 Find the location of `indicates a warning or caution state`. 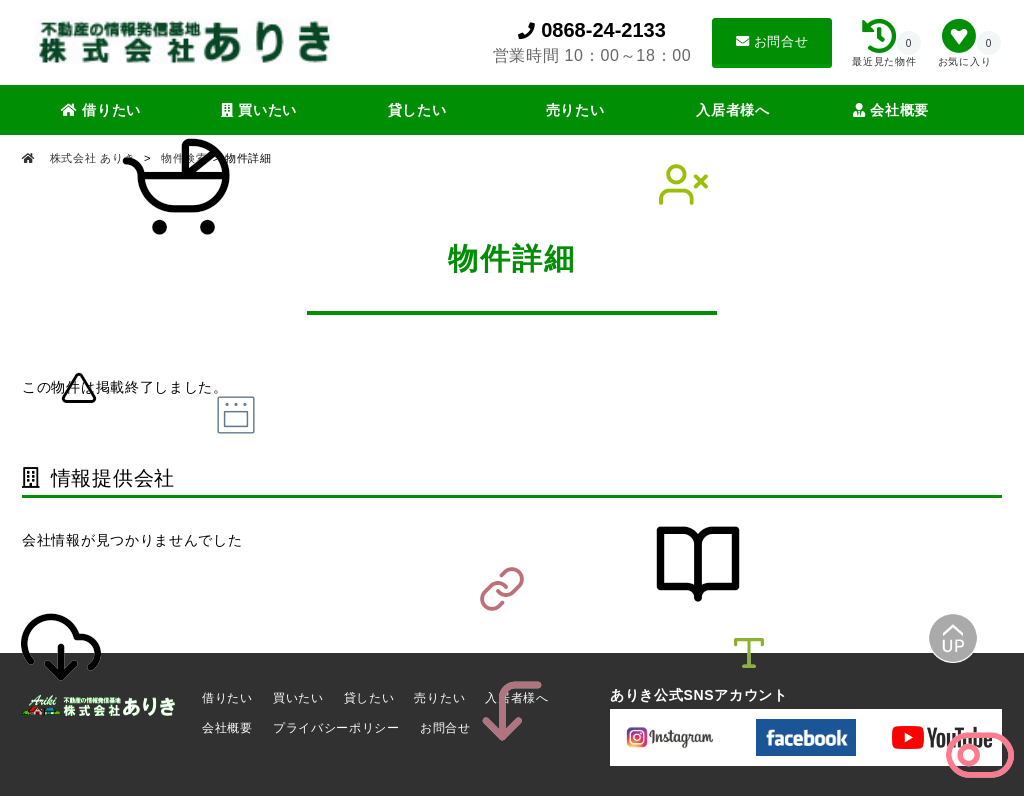

indicates a warning or caution state is located at coordinates (79, 388).